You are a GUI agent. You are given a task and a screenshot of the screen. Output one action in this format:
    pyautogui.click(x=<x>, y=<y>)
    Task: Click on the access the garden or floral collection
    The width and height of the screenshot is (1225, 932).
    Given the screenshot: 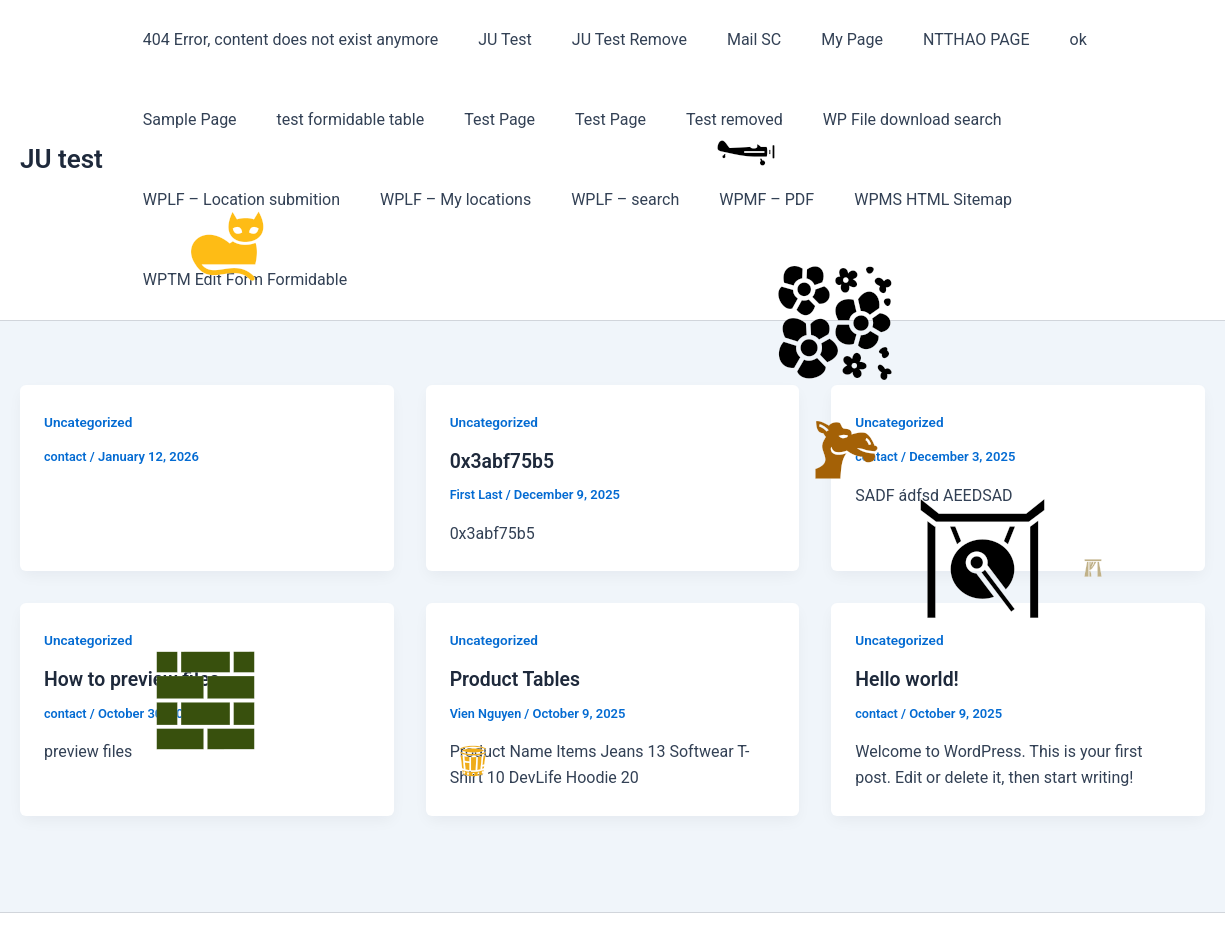 What is the action you would take?
    pyautogui.click(x=835, y=323)
    